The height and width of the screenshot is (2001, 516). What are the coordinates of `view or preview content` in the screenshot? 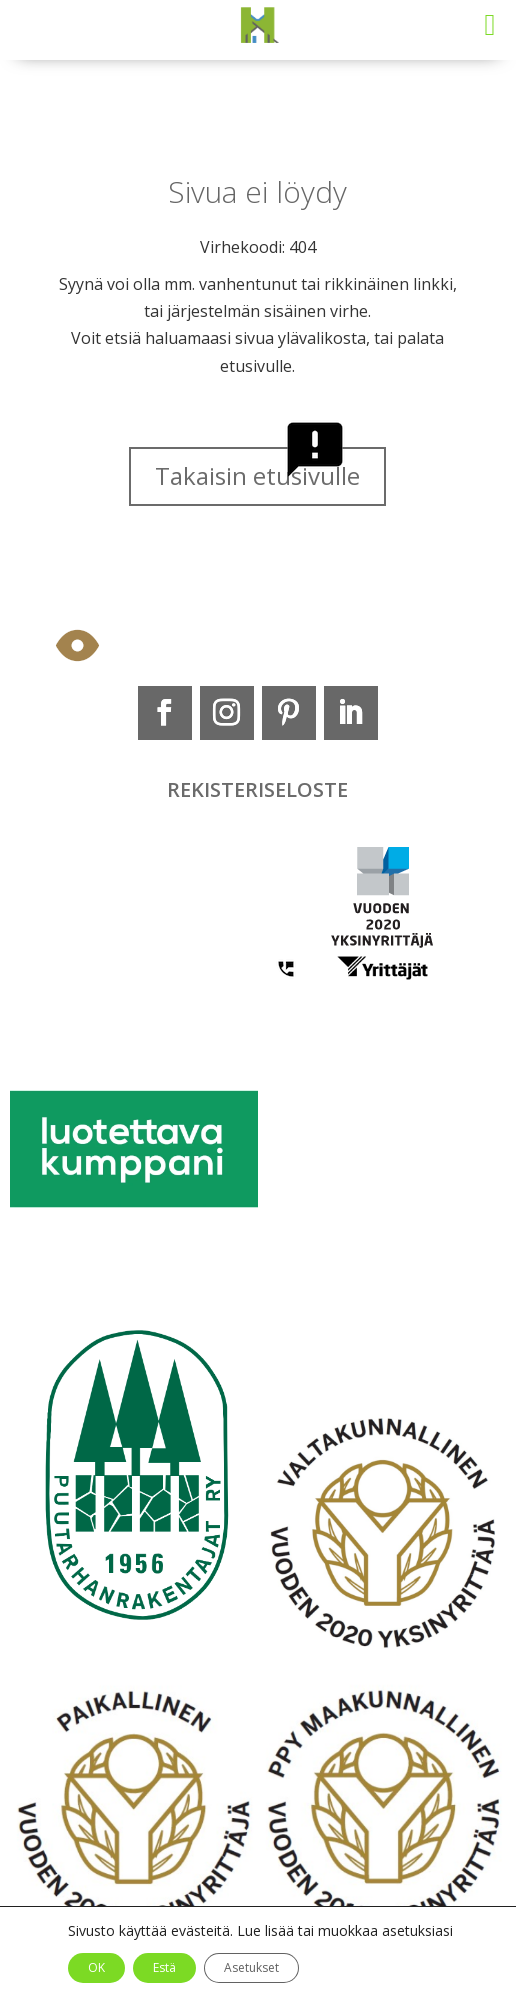 It's located at (77, 645).